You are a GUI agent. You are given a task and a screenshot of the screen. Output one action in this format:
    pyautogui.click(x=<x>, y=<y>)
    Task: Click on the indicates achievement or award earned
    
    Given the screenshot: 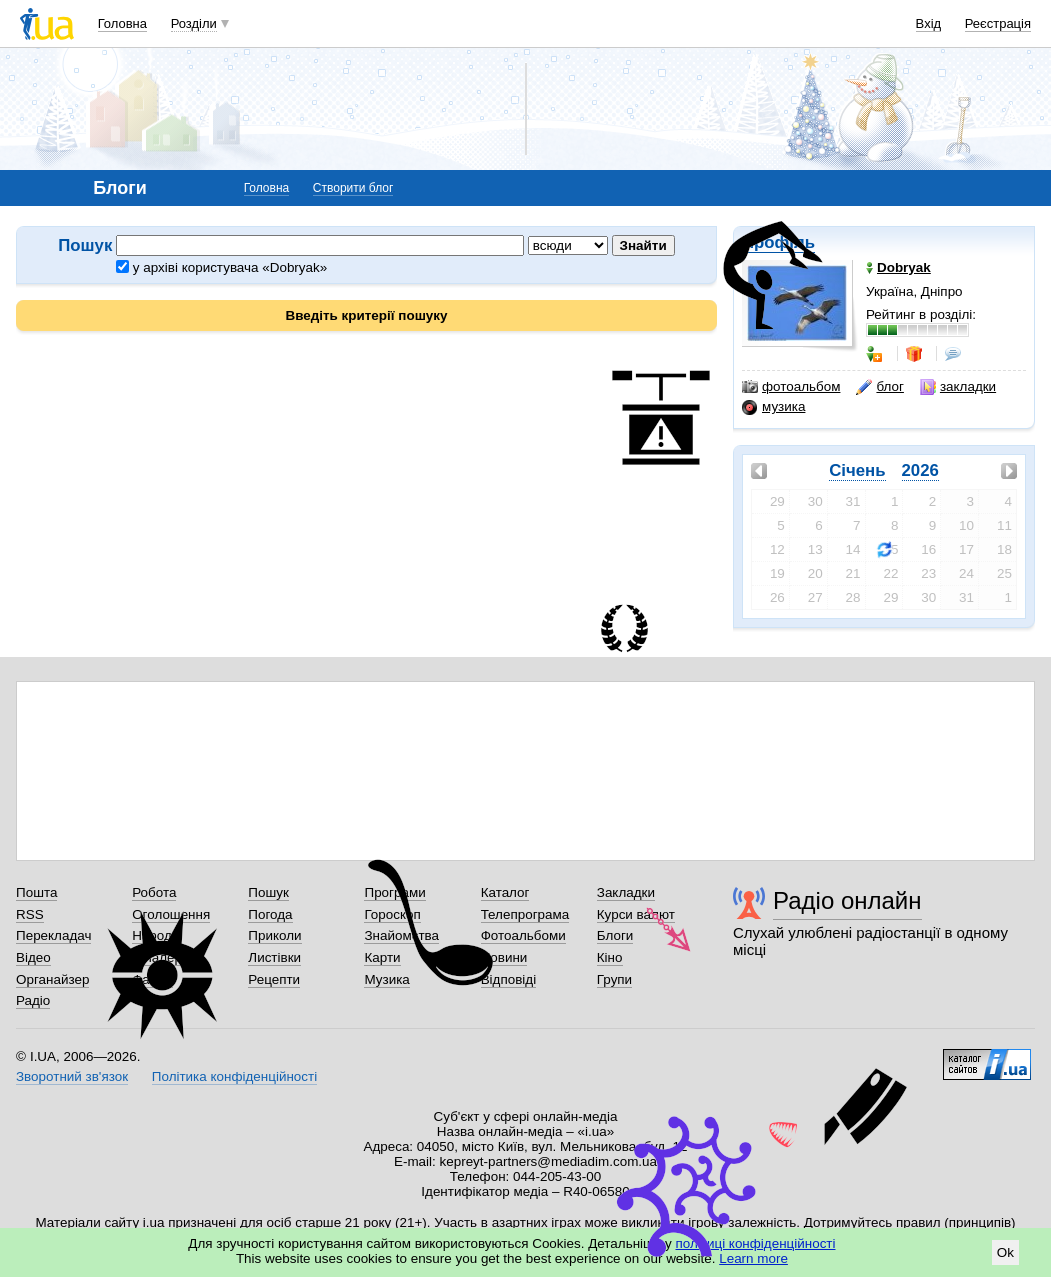 What is the action you would take?
    pyautogui.click(x=624, y=628)
    